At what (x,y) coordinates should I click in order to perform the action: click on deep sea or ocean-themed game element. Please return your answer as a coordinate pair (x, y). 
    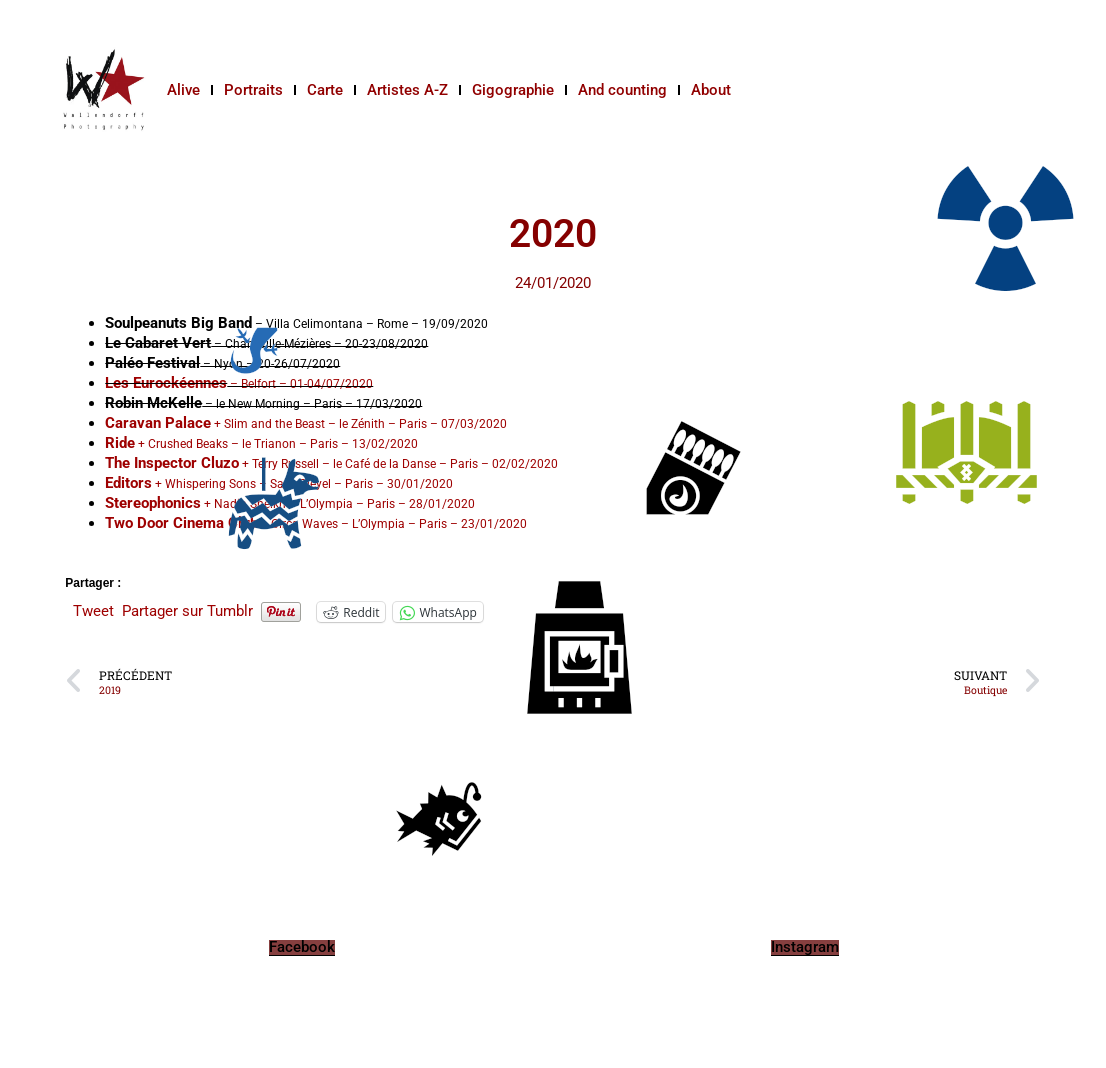
    Looking at the image, I should click on (438, 818).